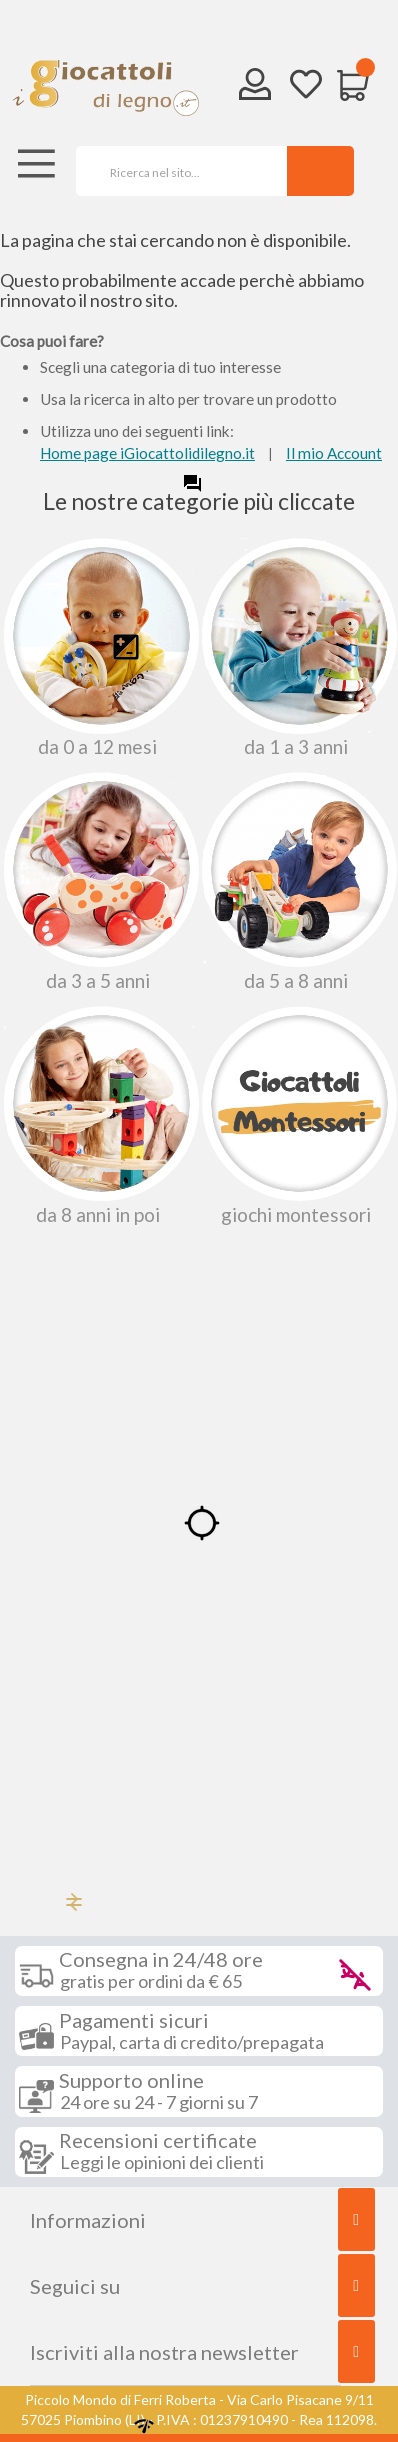 This screenshot has height=2442, width=398. What do you see at coordinates (144, 2426) in the screenshot?
I see `check network connection speed` at bounding box center [144, 2426].